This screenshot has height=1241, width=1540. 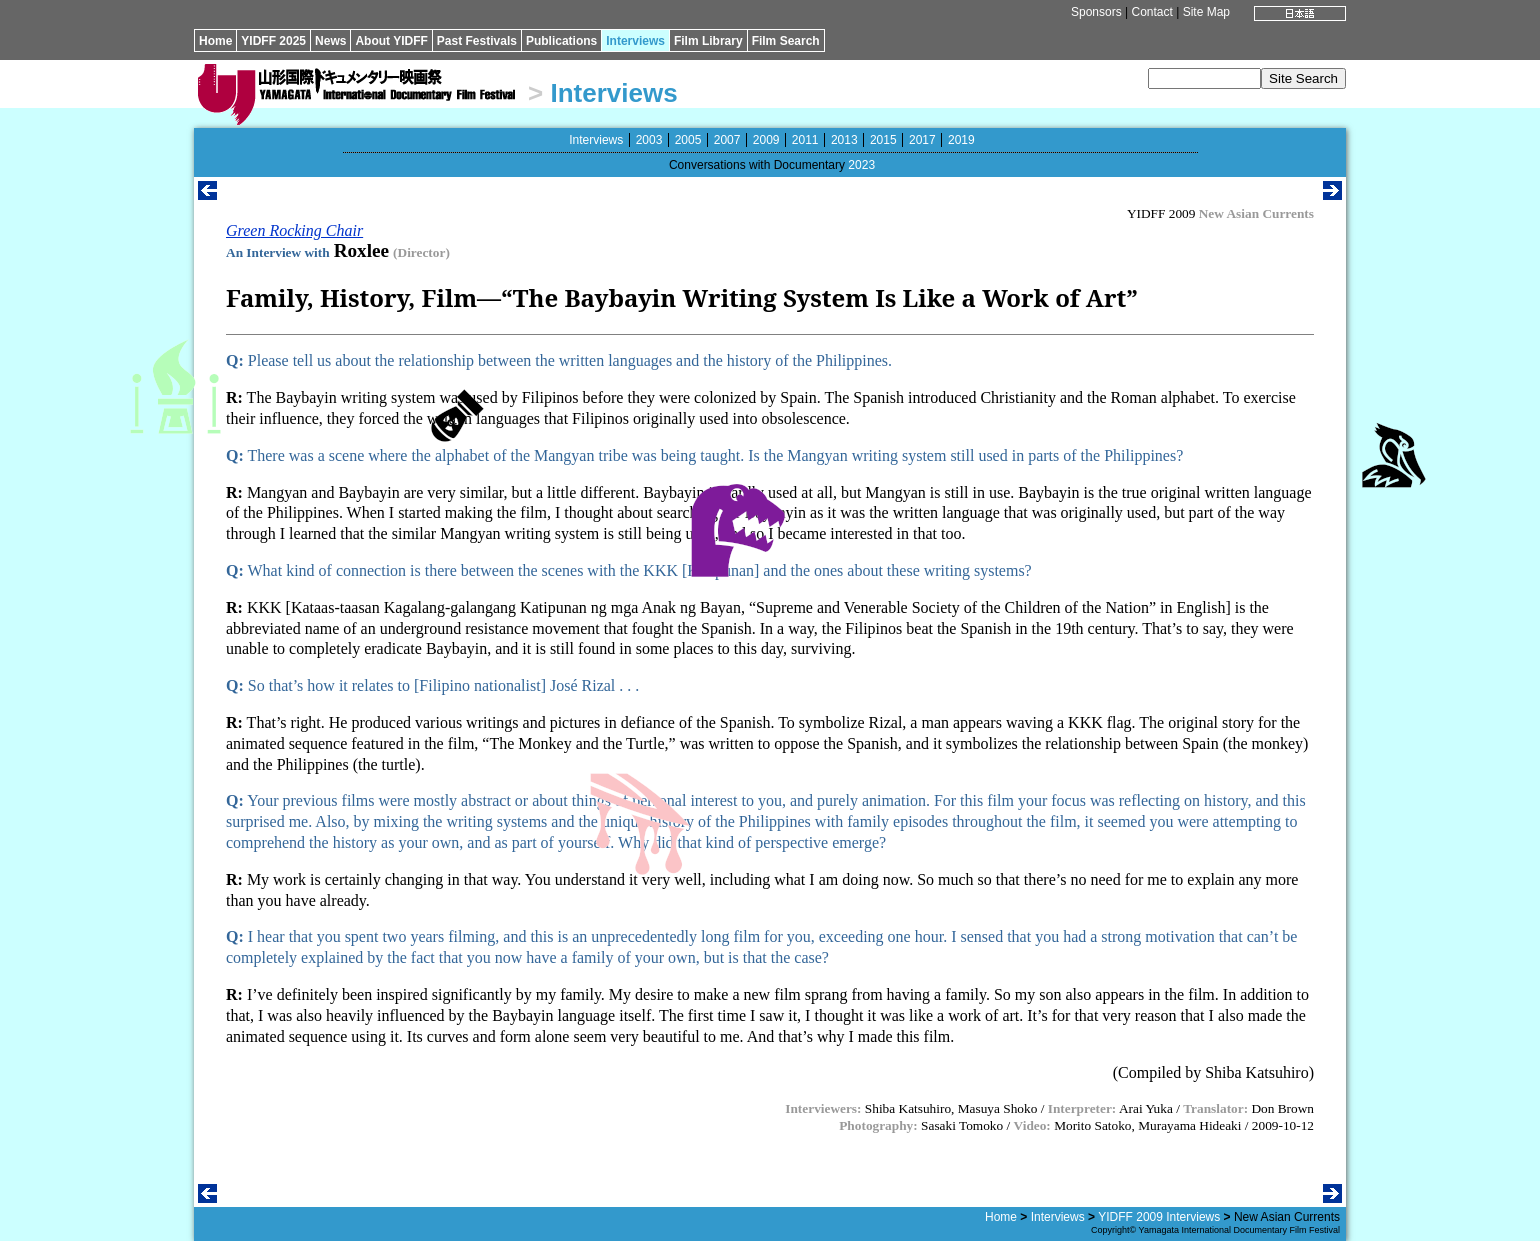 I want to click on shoebill stork bird icon, so click(x=1395, y=455).